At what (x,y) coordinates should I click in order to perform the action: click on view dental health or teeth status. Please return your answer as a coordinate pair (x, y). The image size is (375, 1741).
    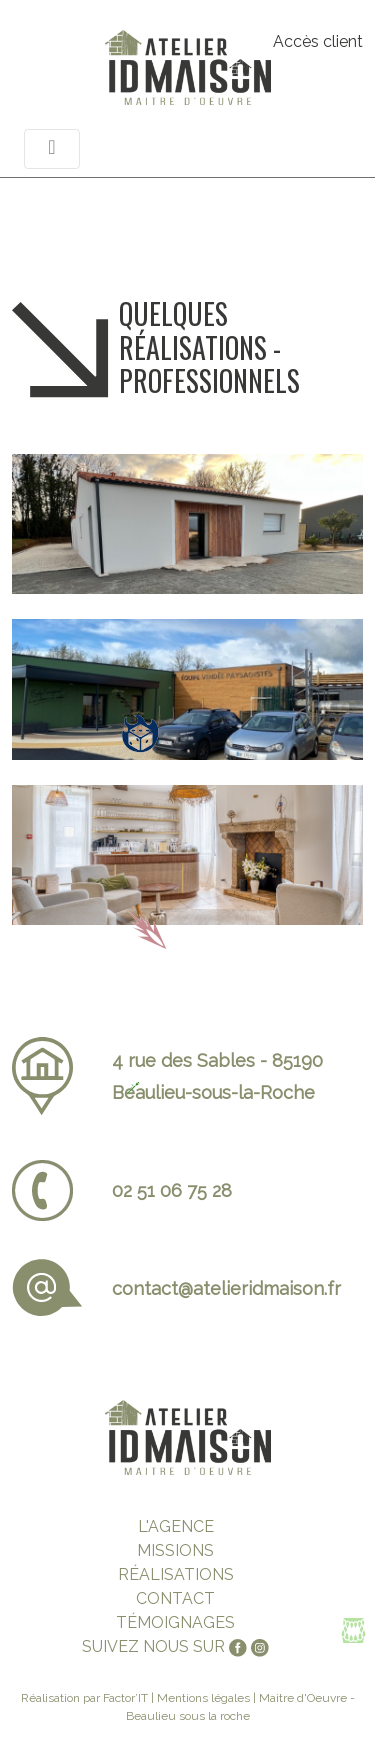
    Looking at the image, I should click on (353, 1630).